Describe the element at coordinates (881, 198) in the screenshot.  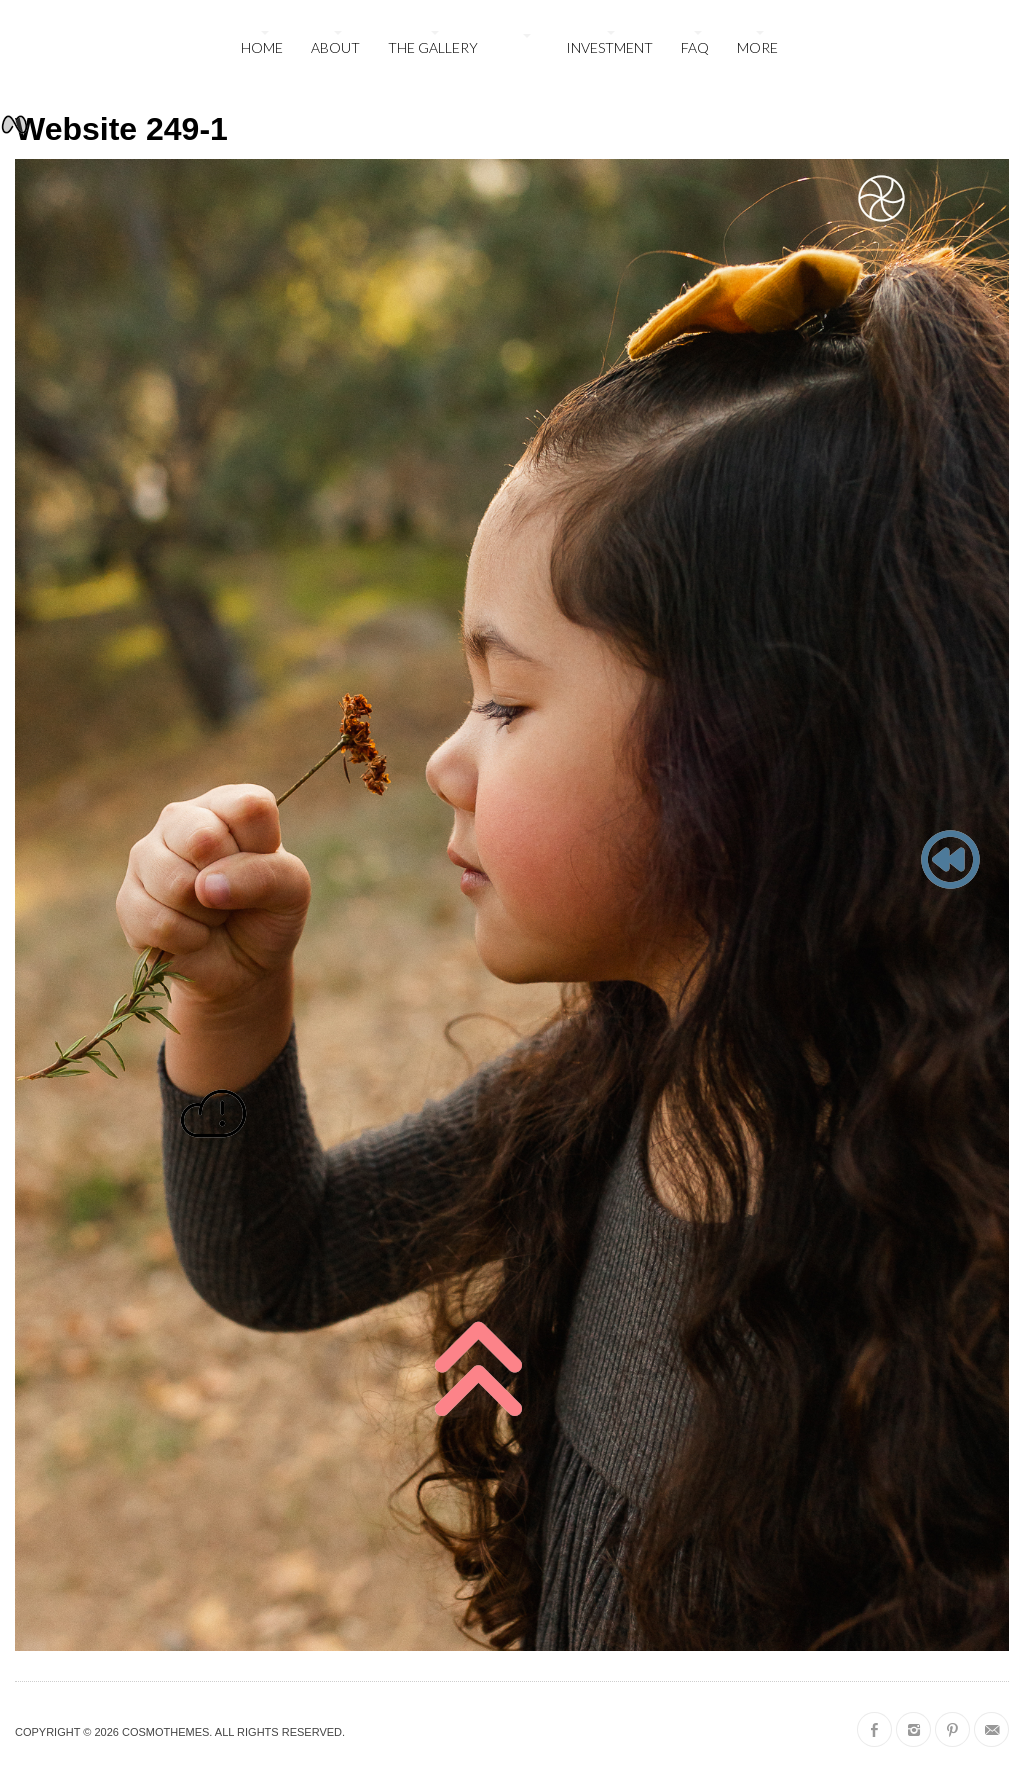
I see `loading content in progress` at that location.